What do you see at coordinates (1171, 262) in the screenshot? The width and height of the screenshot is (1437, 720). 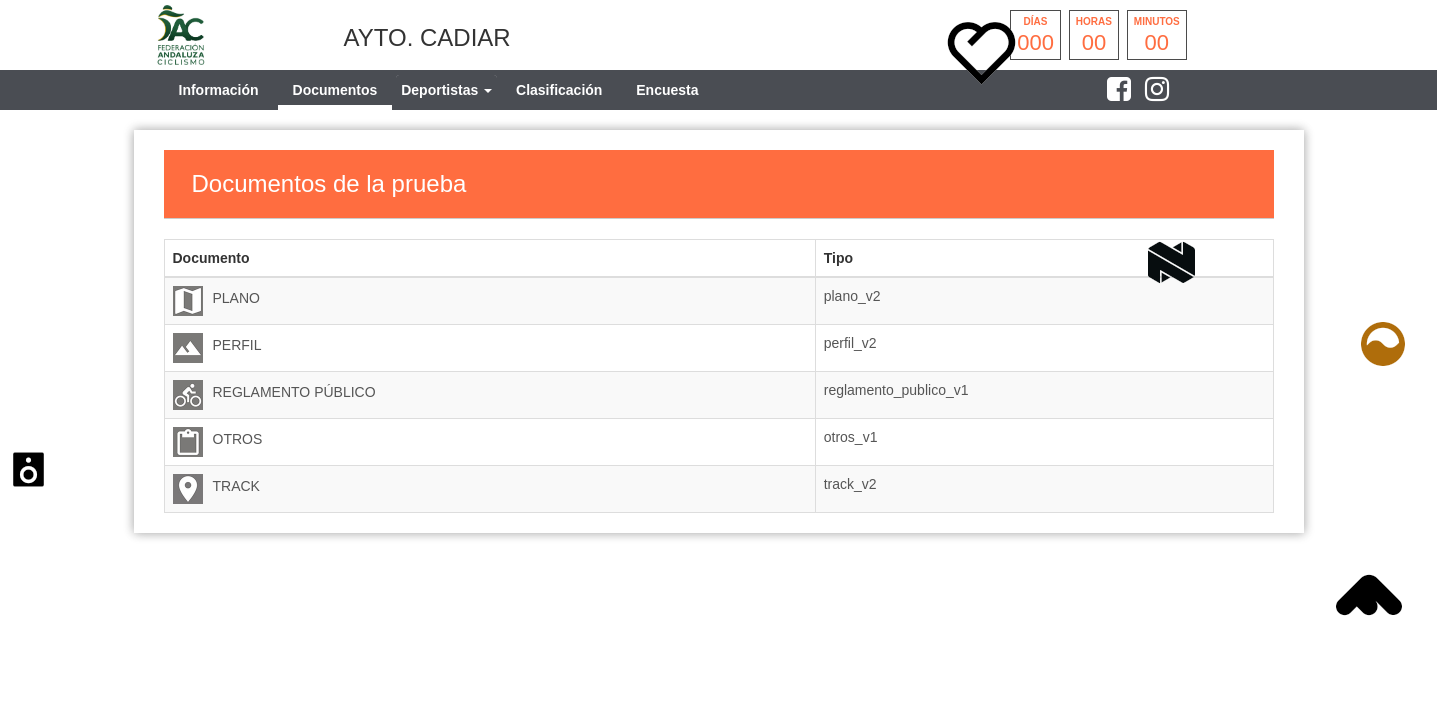 I see `nordic semiconductor company logo` at bounding box center [1171, 262].